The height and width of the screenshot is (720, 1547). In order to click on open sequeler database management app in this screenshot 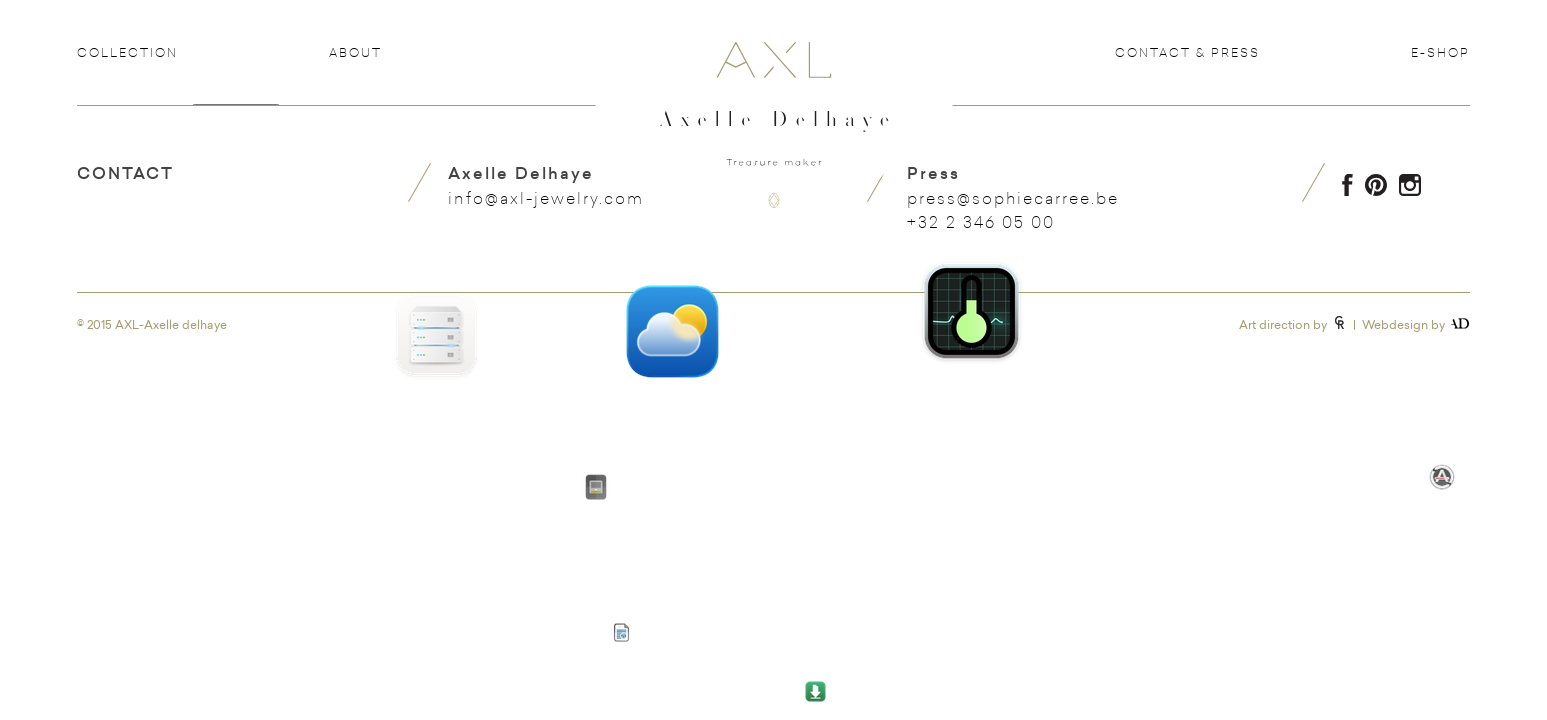, I will do `click(436, 334)`.